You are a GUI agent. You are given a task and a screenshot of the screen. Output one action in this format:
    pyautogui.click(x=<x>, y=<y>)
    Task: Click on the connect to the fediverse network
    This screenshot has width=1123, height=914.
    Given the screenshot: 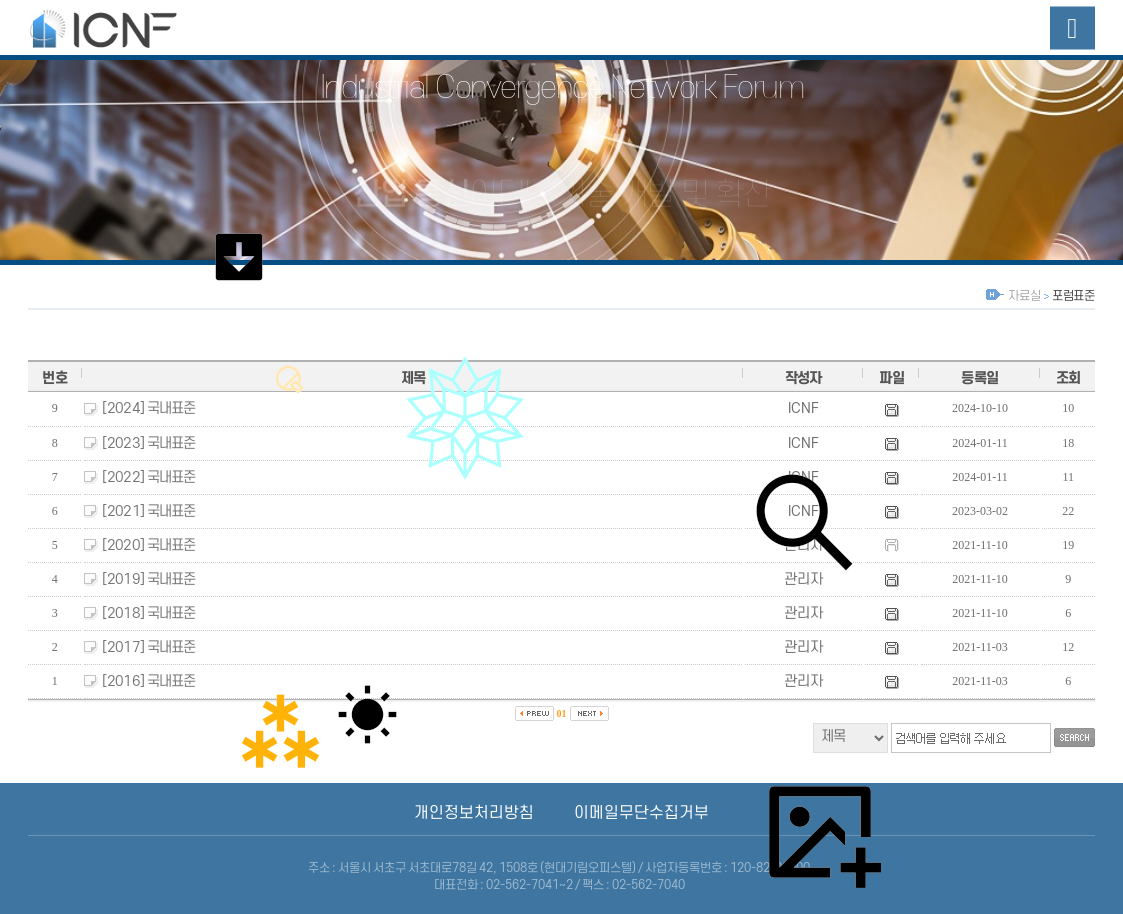 What is the action you would take?
    pyautogui.click(x=280, y=733)
    